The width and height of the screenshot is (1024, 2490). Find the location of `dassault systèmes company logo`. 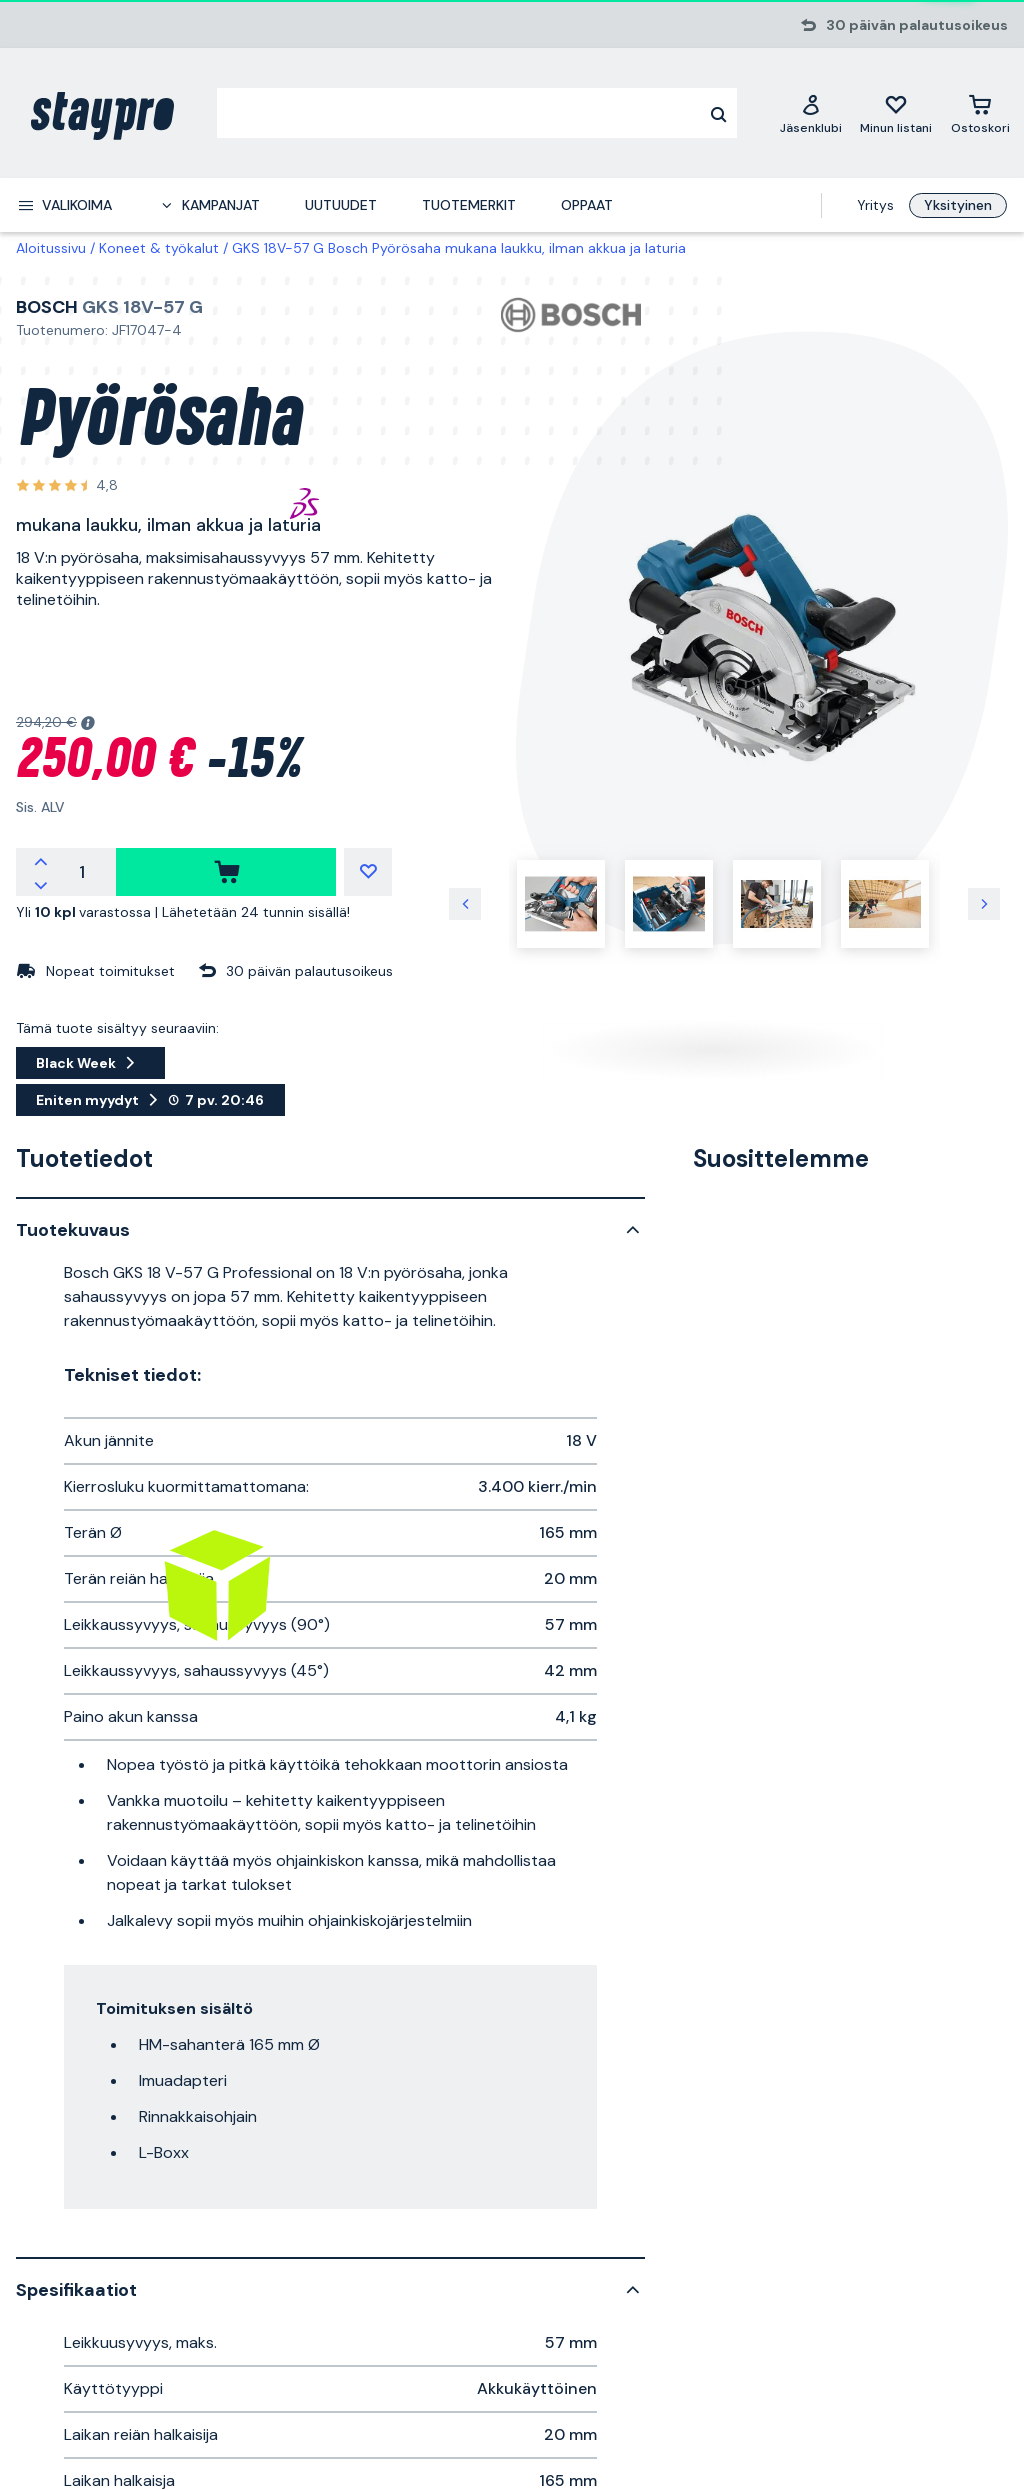

dassault systèmes company logo is located at coordinates (304, 503).